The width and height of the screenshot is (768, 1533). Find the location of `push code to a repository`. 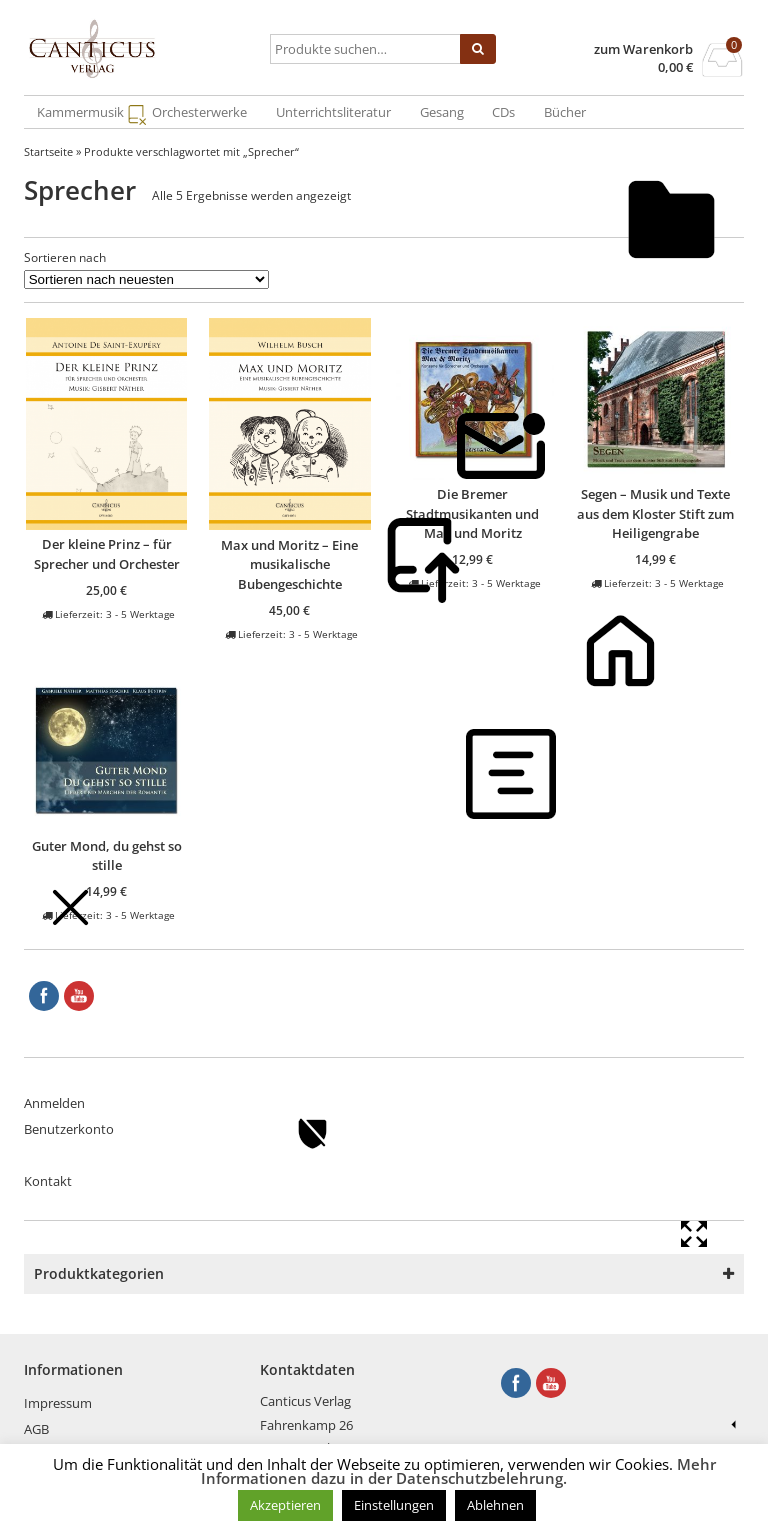

push code to a repository is located at coordinates (419, 560).